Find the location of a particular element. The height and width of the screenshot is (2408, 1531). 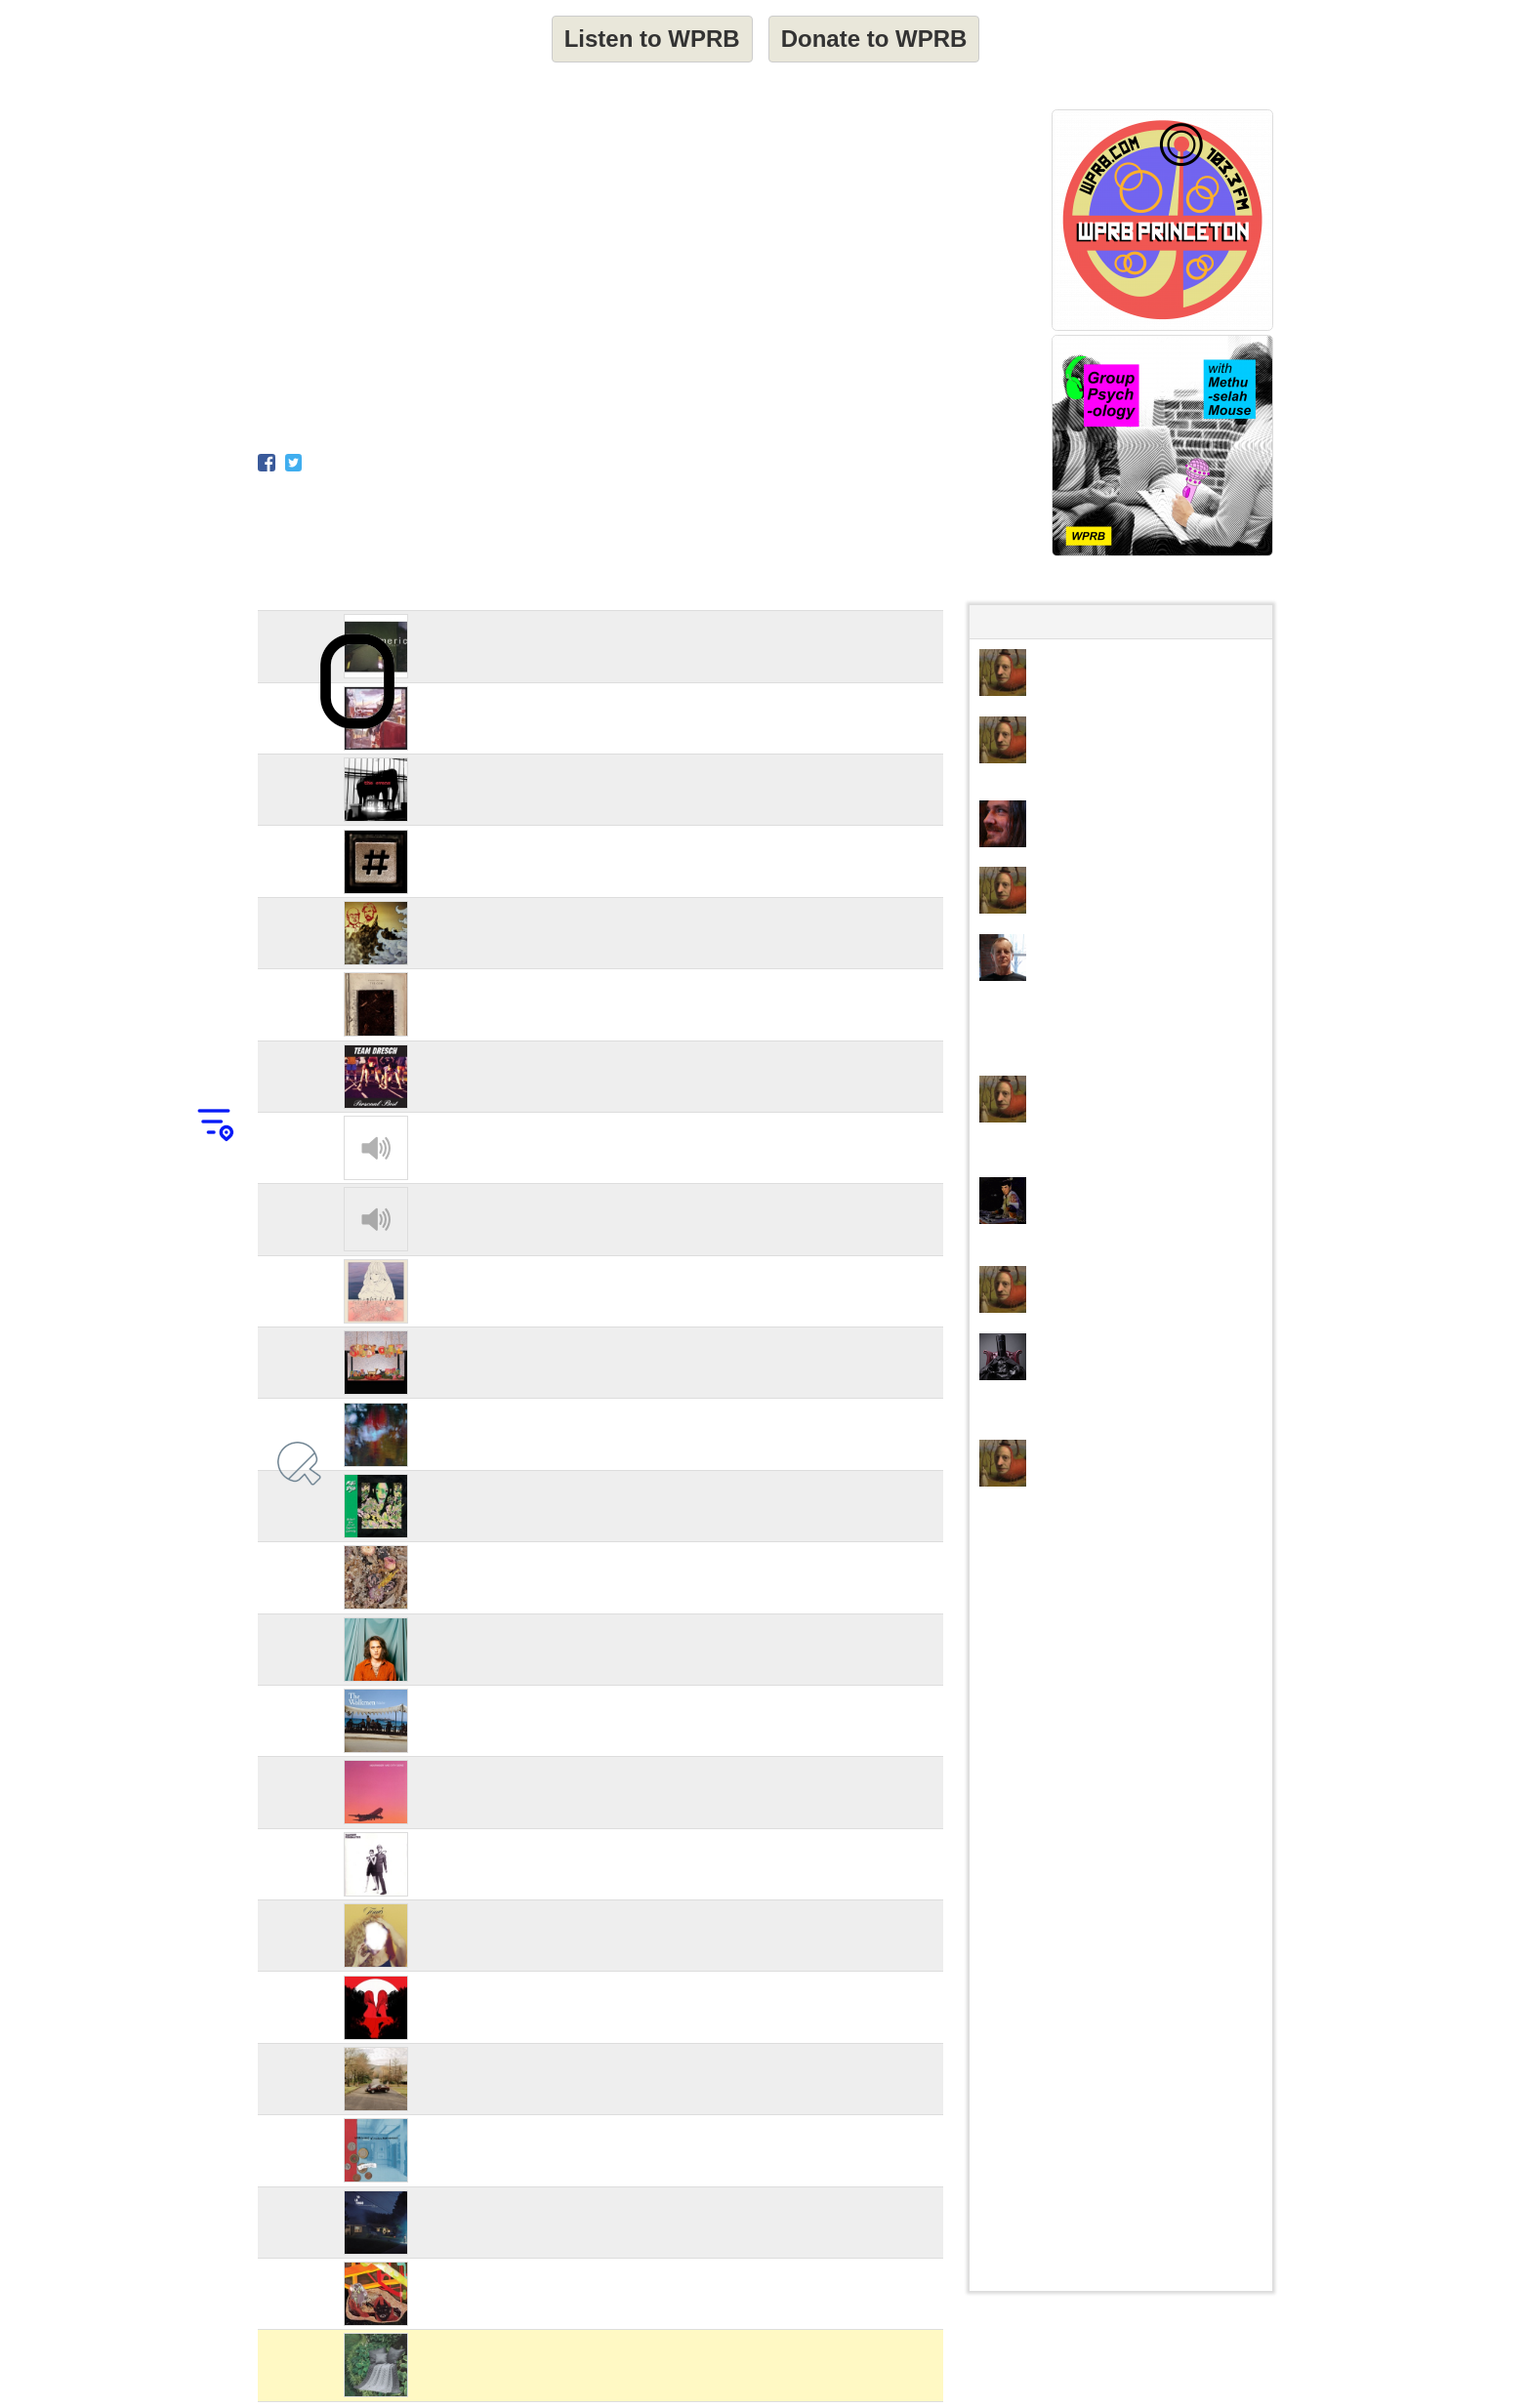

access ping pong or table tennis game is located at coordinates (298, 1462).